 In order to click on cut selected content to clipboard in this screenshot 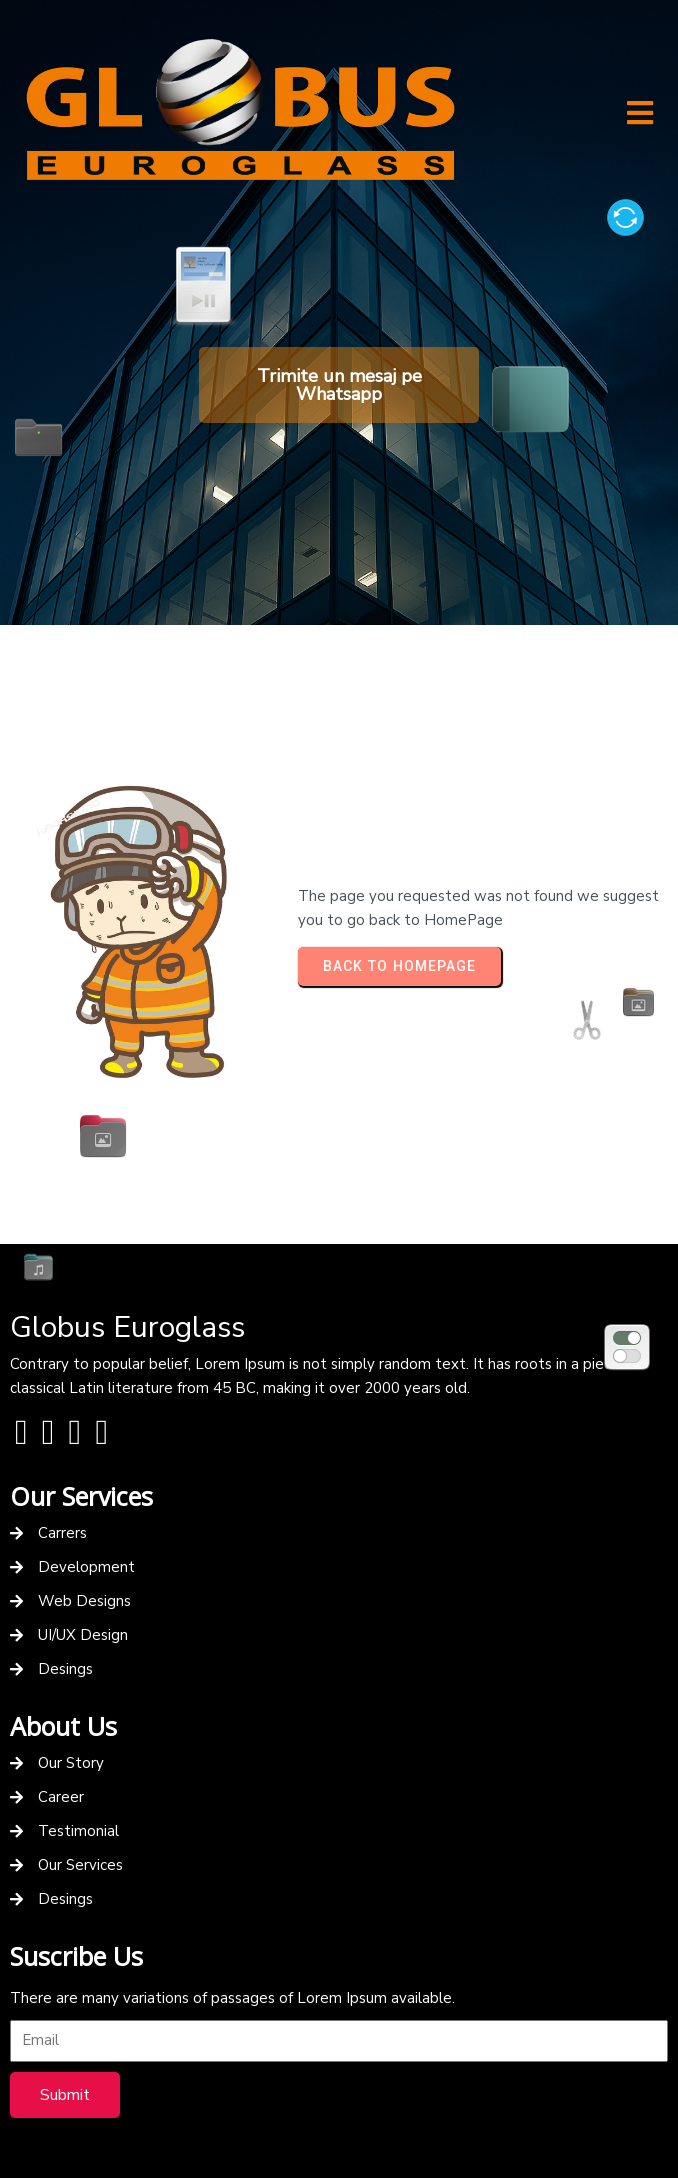, I will do `click(587, 1020)`.